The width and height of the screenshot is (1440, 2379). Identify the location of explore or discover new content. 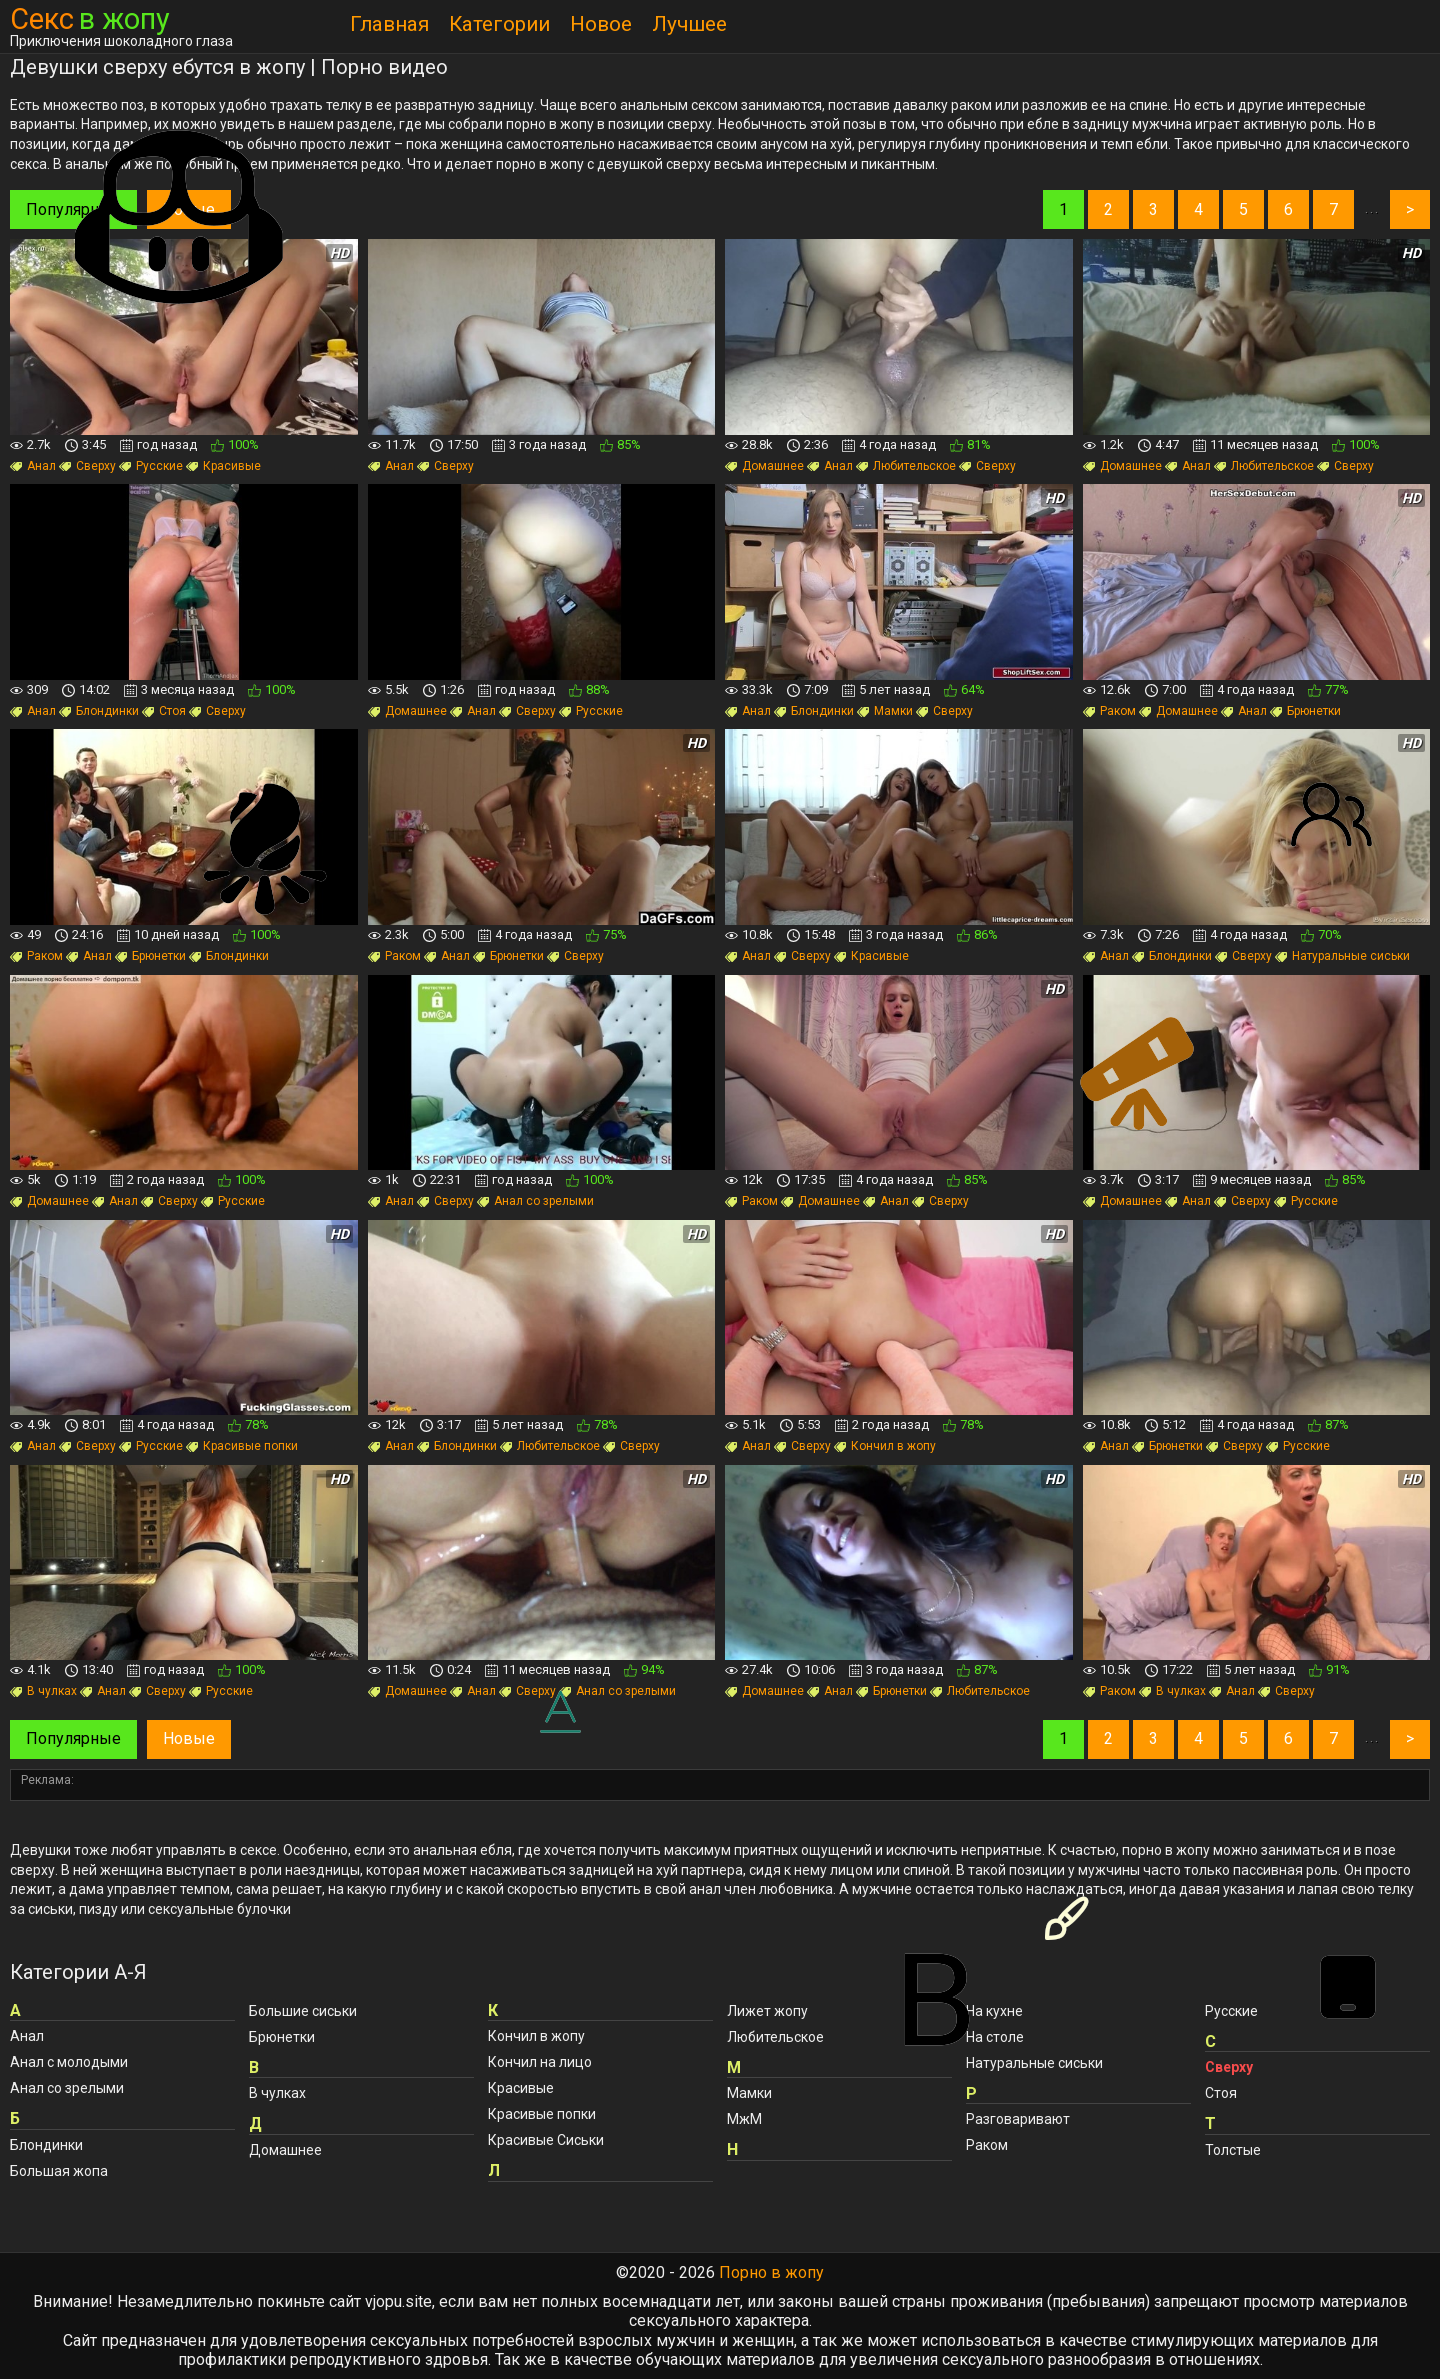
(1137, 1073).